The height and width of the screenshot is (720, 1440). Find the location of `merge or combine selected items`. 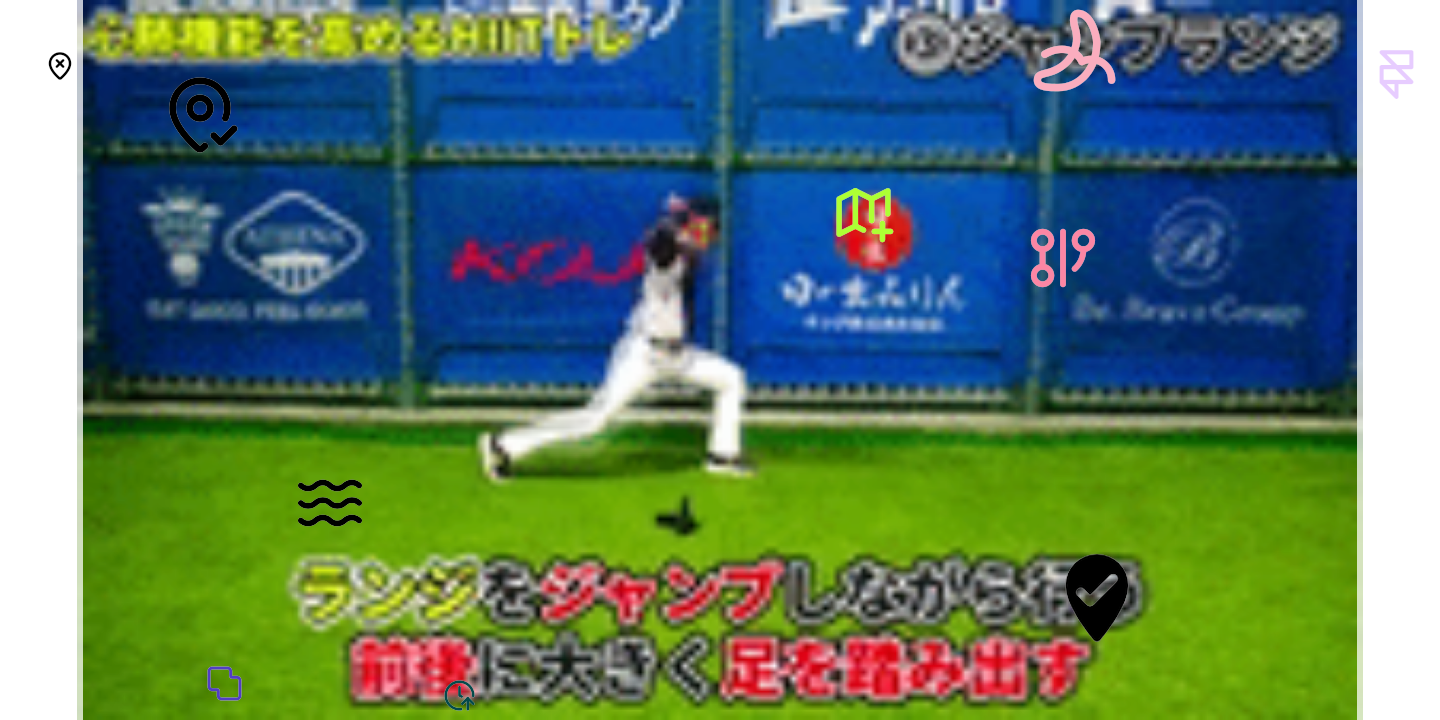

merge or combine selected items is located at coordinates (224, 683).